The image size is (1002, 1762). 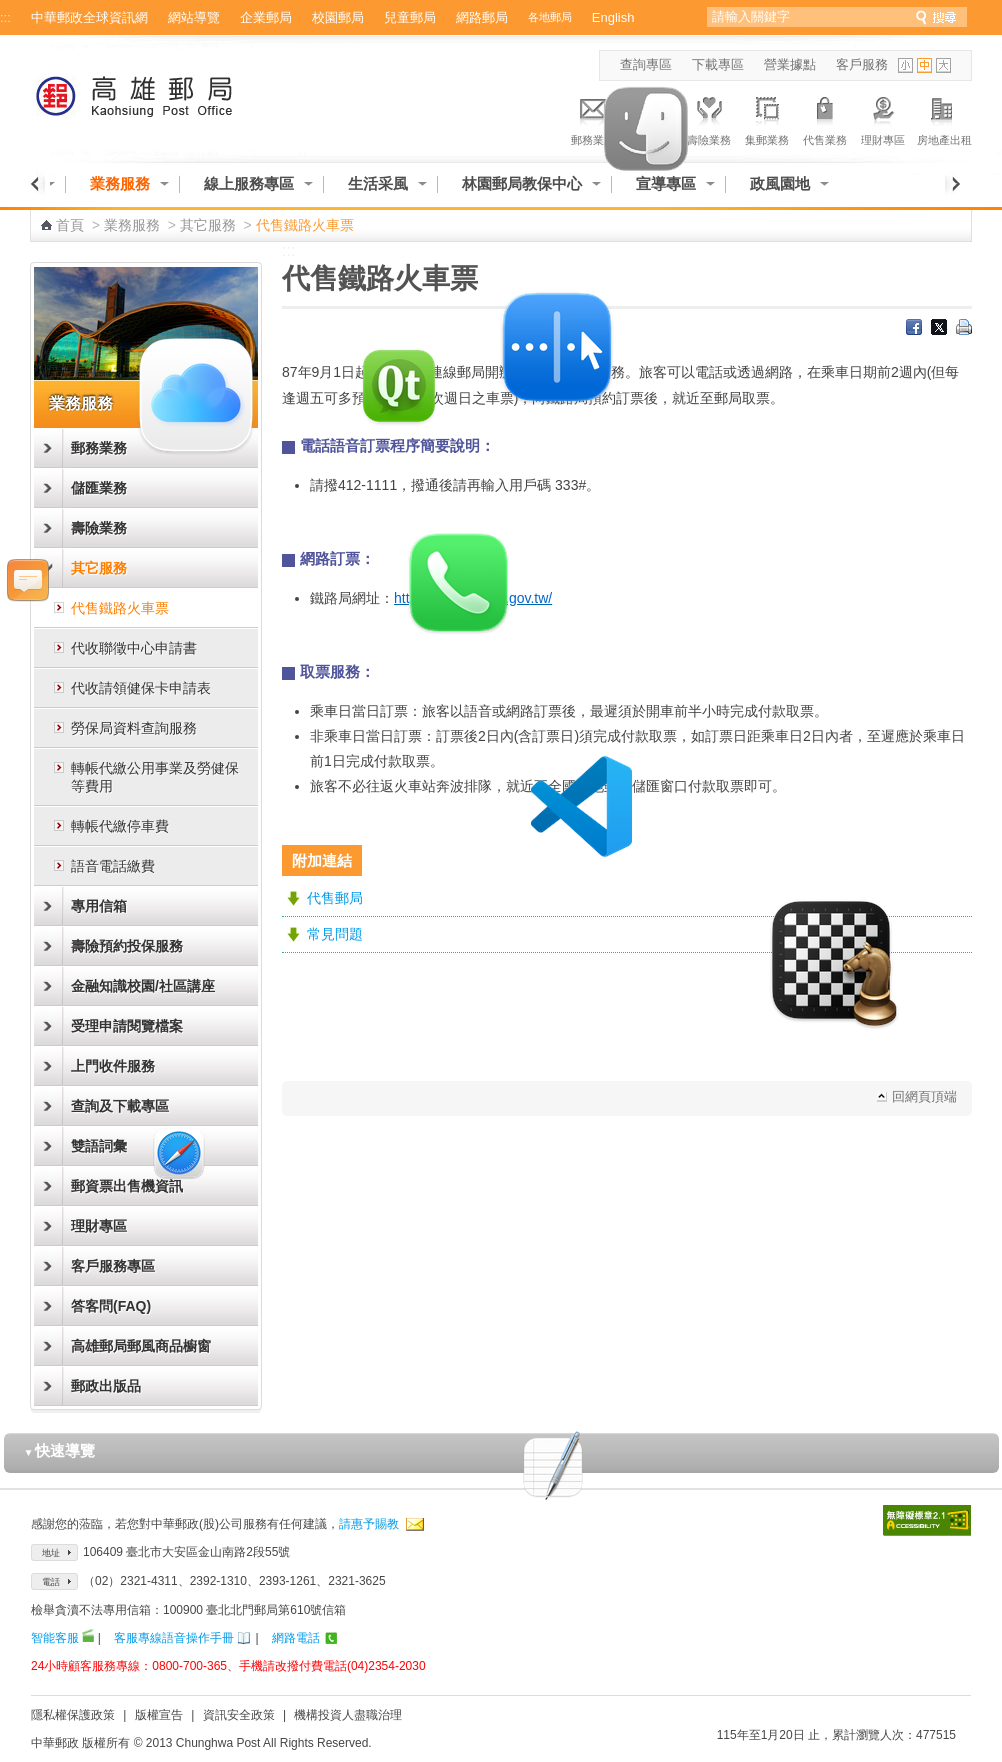 I want to click on open visual studio code application, so click(x=581, y=806).